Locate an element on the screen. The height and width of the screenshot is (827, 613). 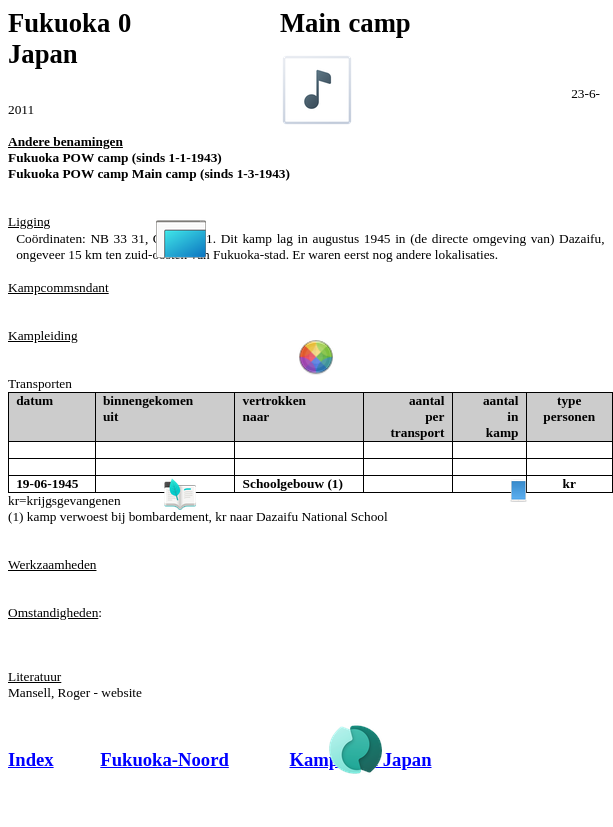
view connected iPad Air device is located at coordinates (518, 490).